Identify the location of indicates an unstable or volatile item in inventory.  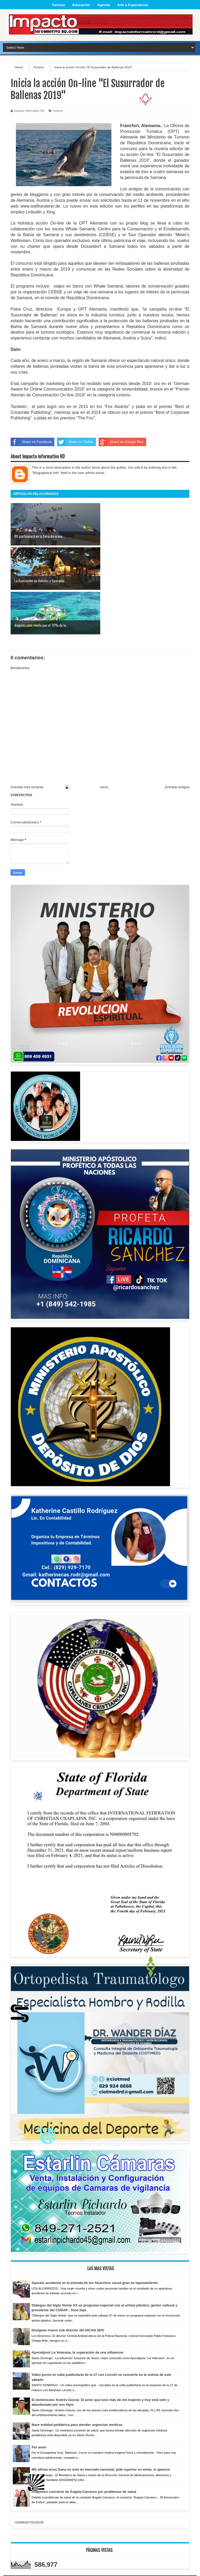
(38, 1796).